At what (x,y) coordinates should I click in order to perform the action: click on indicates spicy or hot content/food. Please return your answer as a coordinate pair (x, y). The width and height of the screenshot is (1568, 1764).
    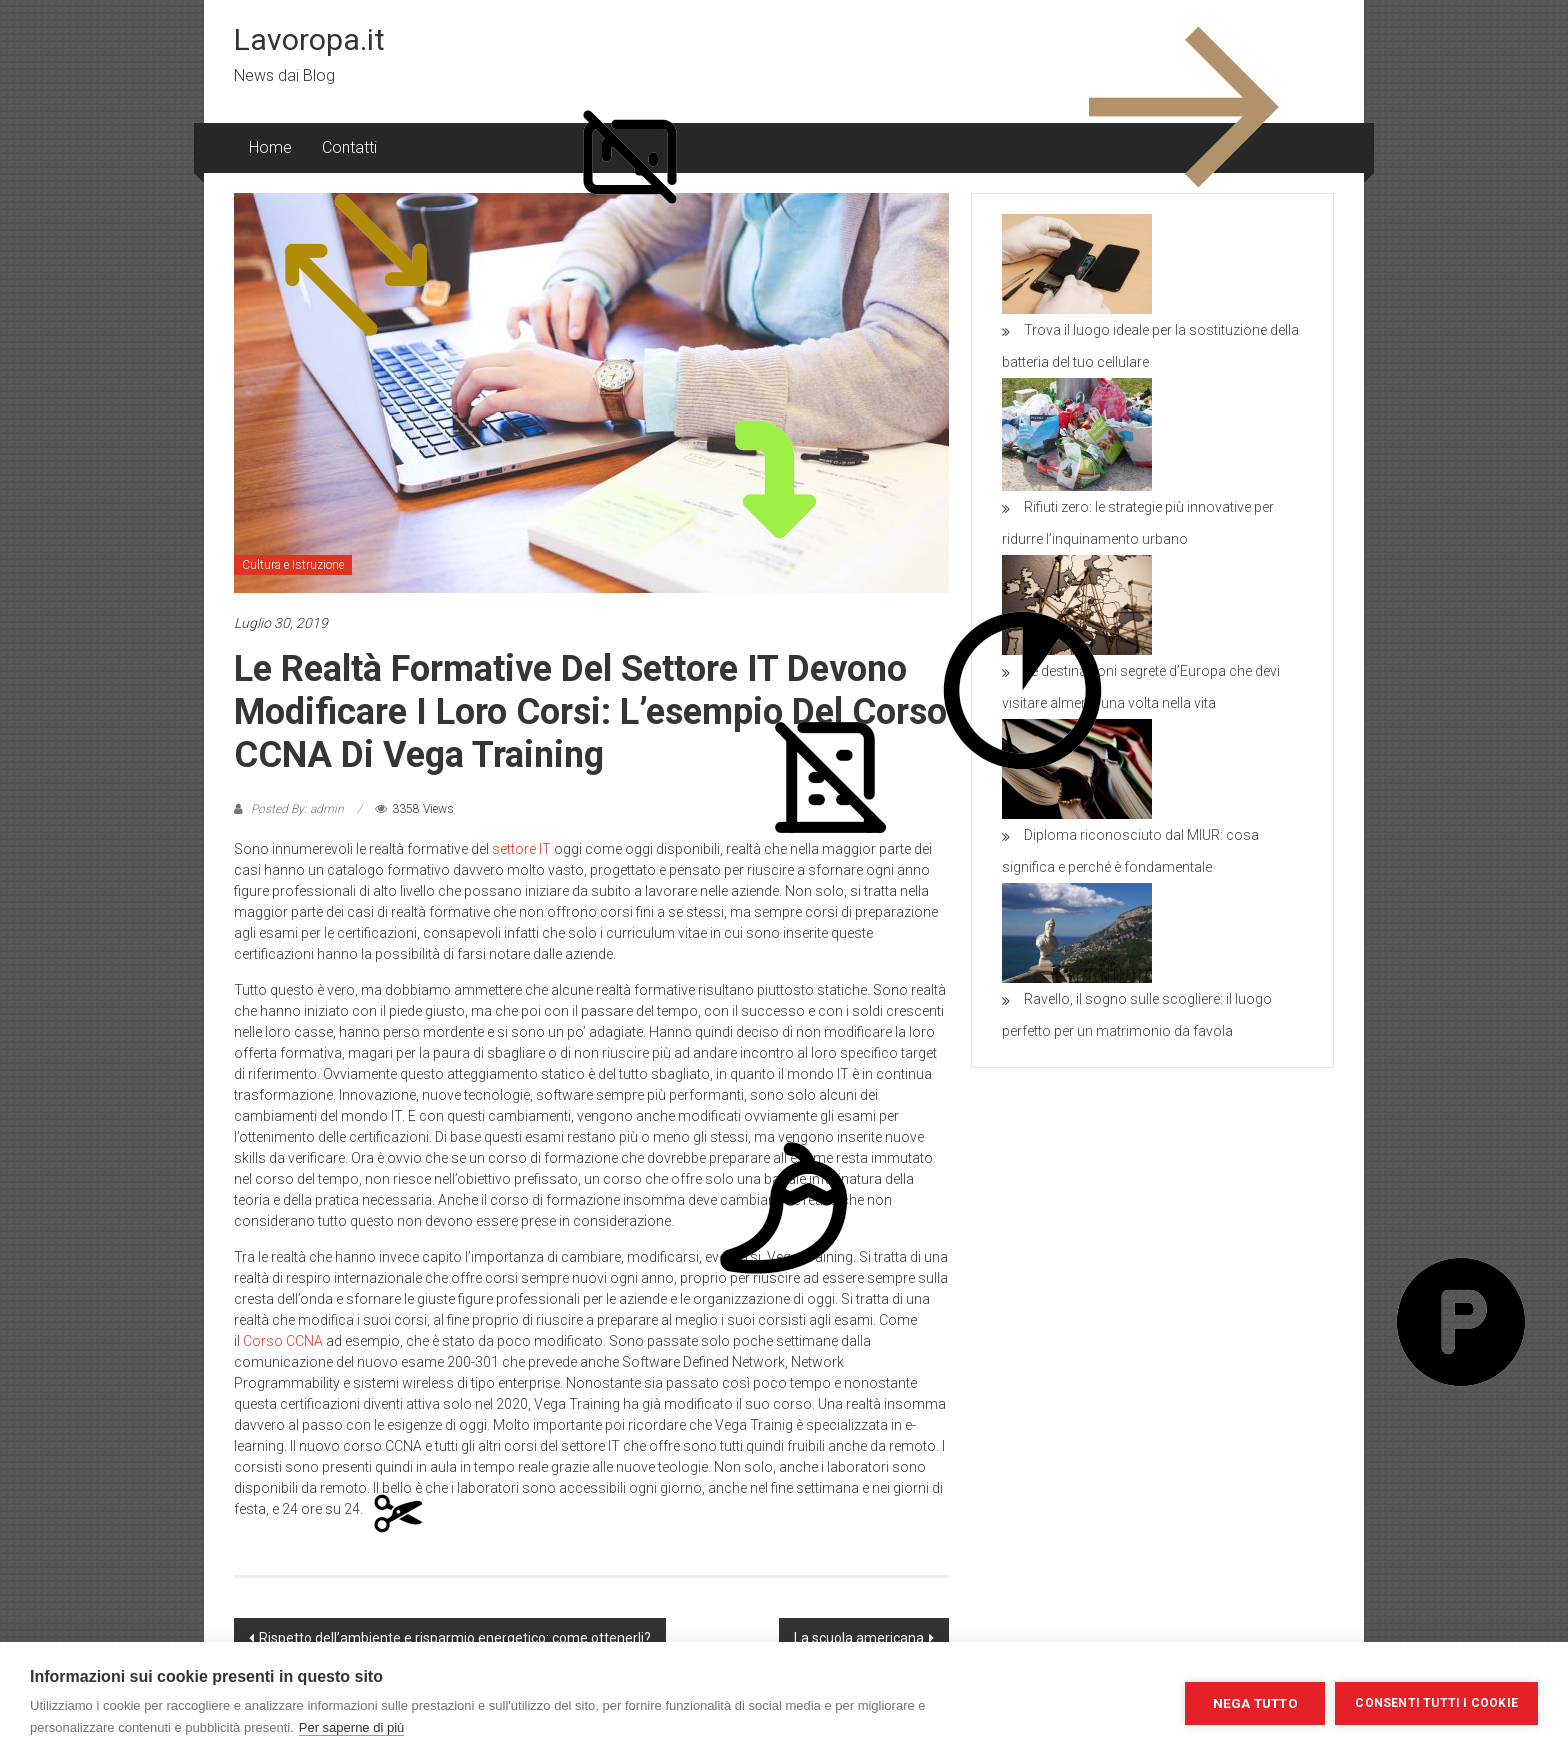
    Looking at the image, I should click on (790, 1212).